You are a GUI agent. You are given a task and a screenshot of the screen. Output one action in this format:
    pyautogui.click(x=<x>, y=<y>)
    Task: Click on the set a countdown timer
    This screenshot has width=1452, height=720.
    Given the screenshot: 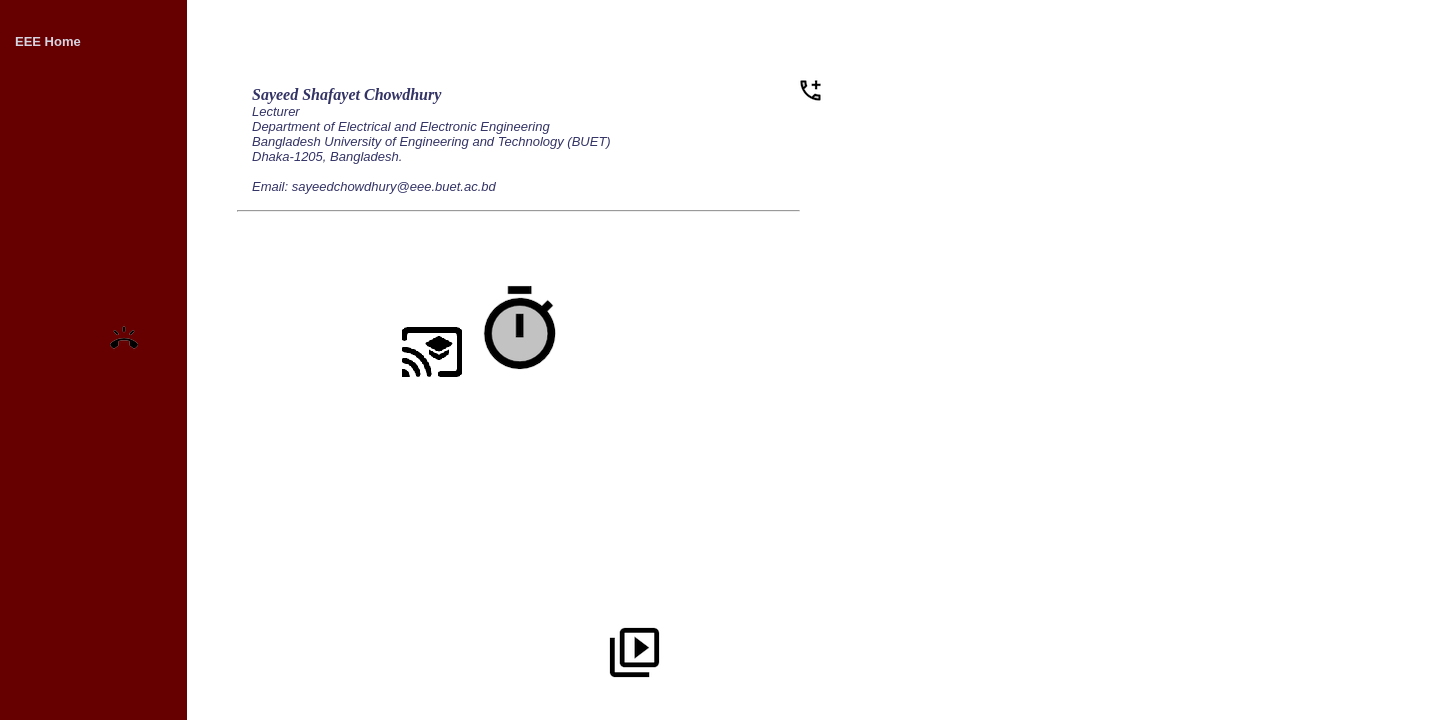 What is the action you would take?
    pyautogui.click(x=519, y=329)
    